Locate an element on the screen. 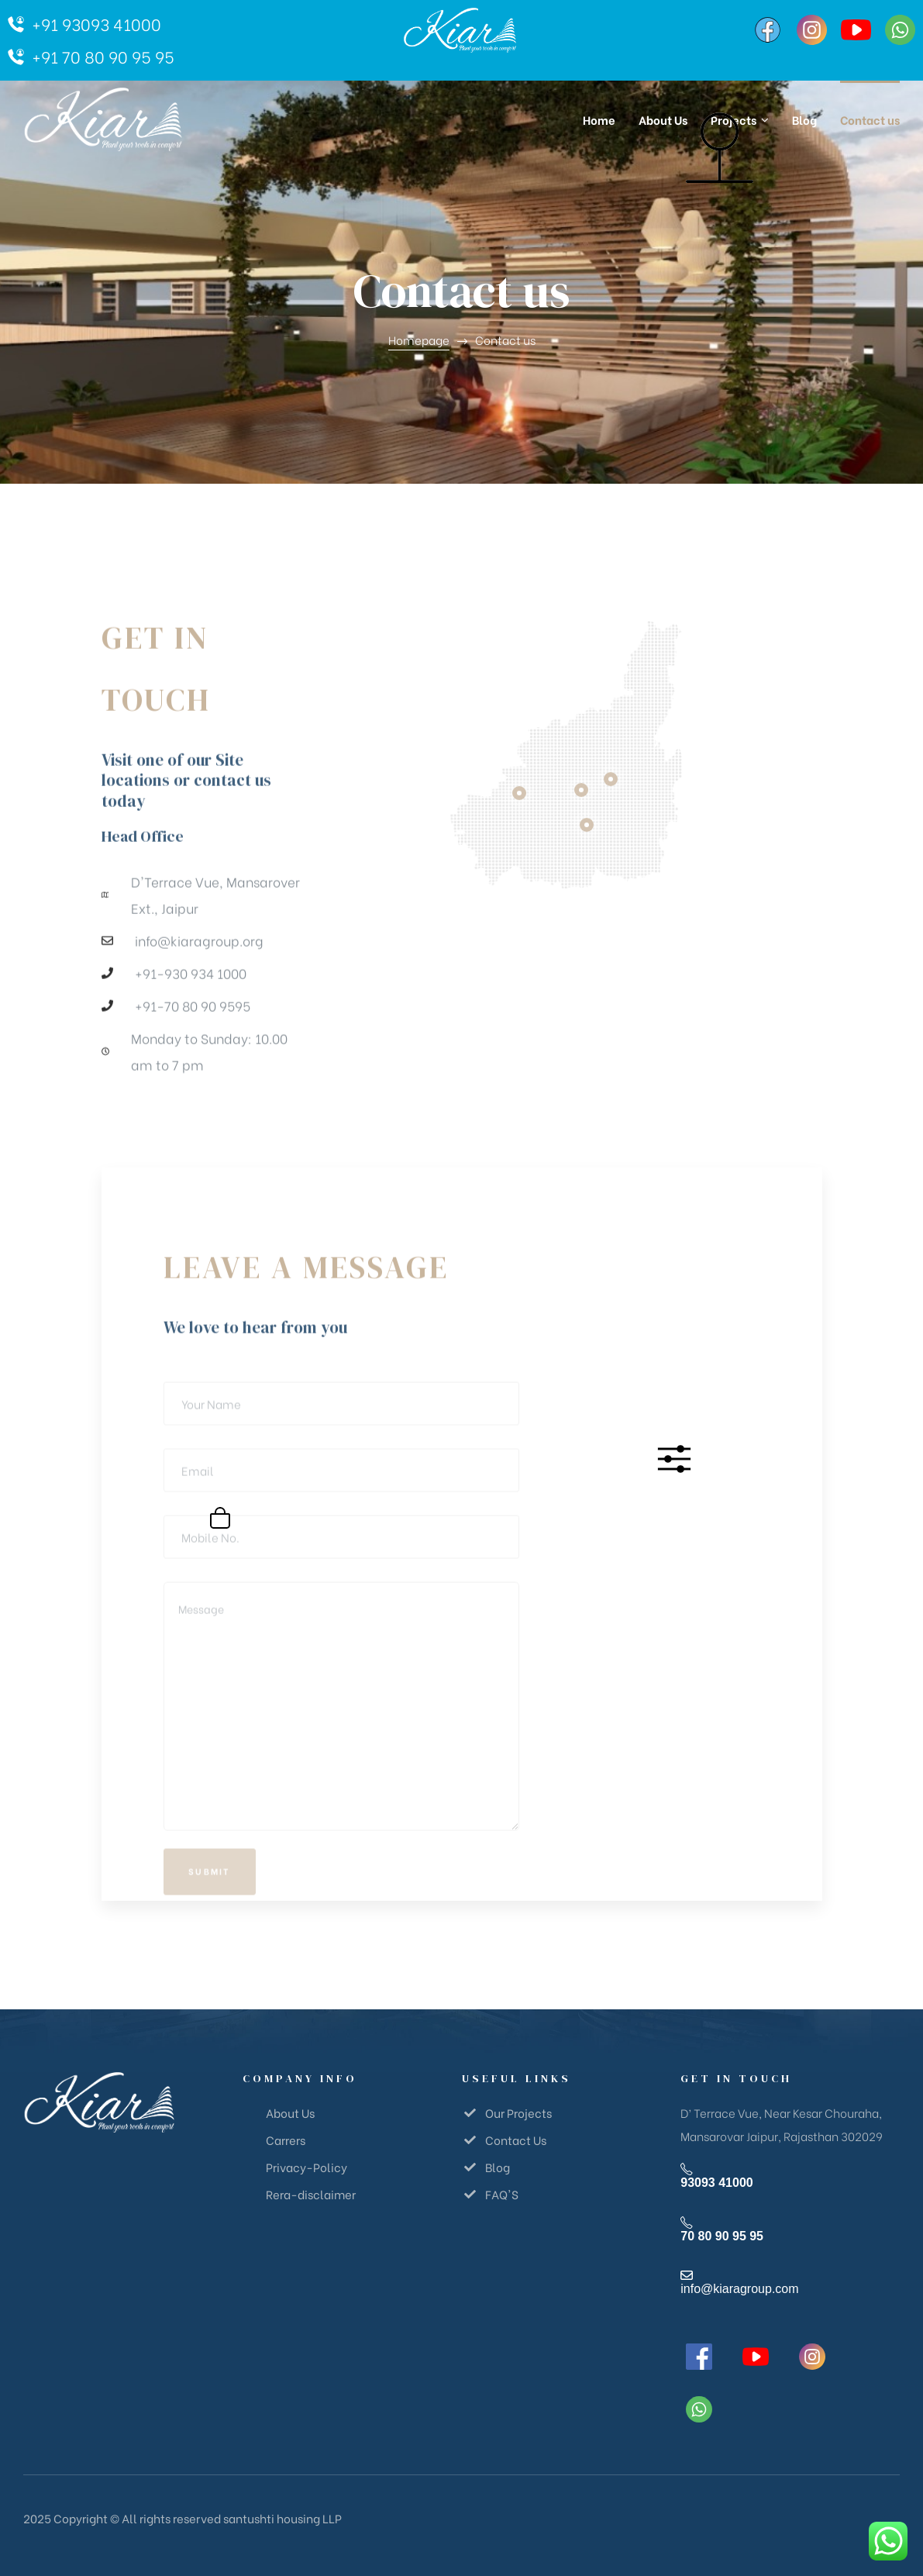 Image resolution: width=923 pixels, height=2576 pixels. view your shopping bag is located at coordinates (220, 1518).